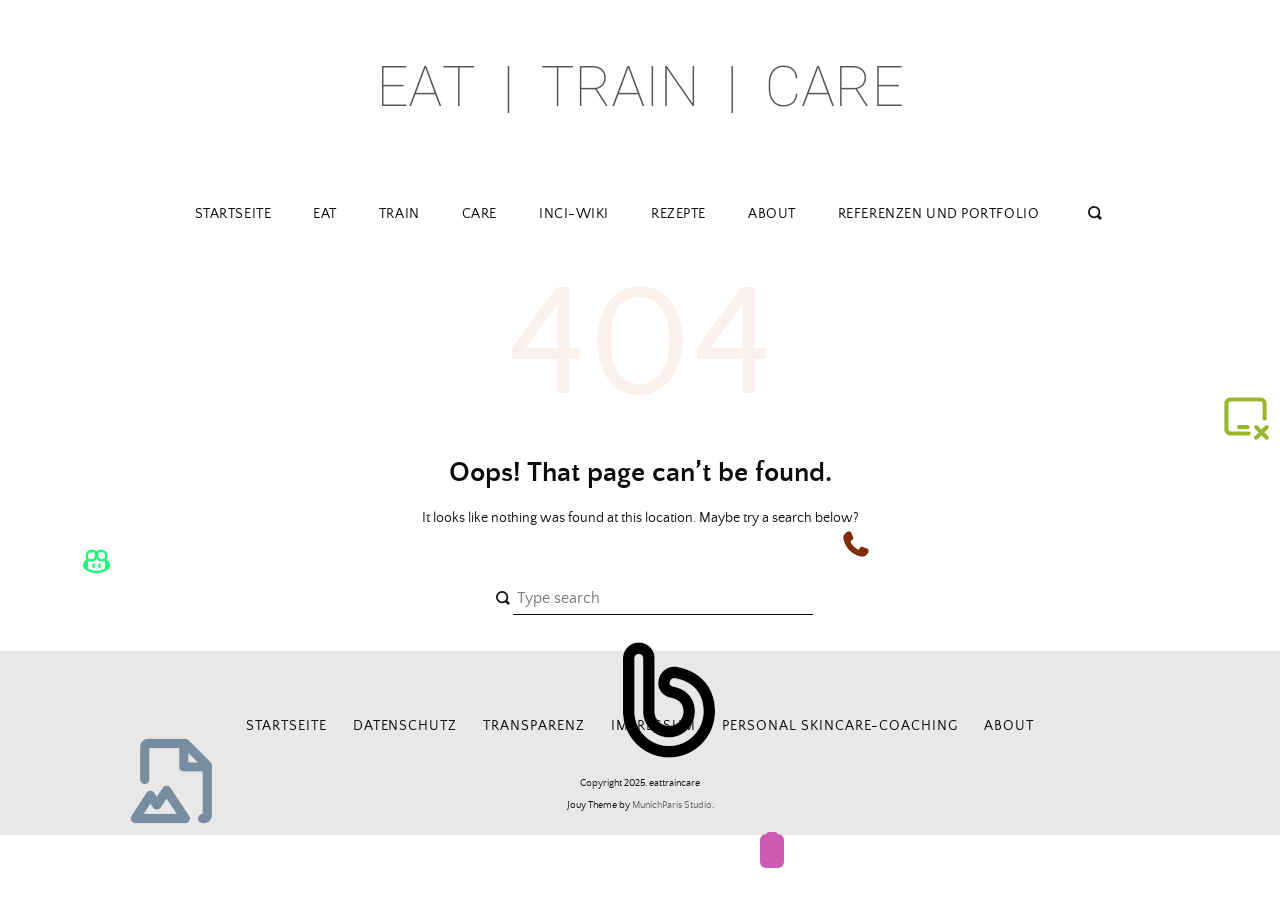 The image size is (1280, 922). Describe the element at coordinates (772, 850) in the screenshot. I see `indicates full battery charge status` at that location.